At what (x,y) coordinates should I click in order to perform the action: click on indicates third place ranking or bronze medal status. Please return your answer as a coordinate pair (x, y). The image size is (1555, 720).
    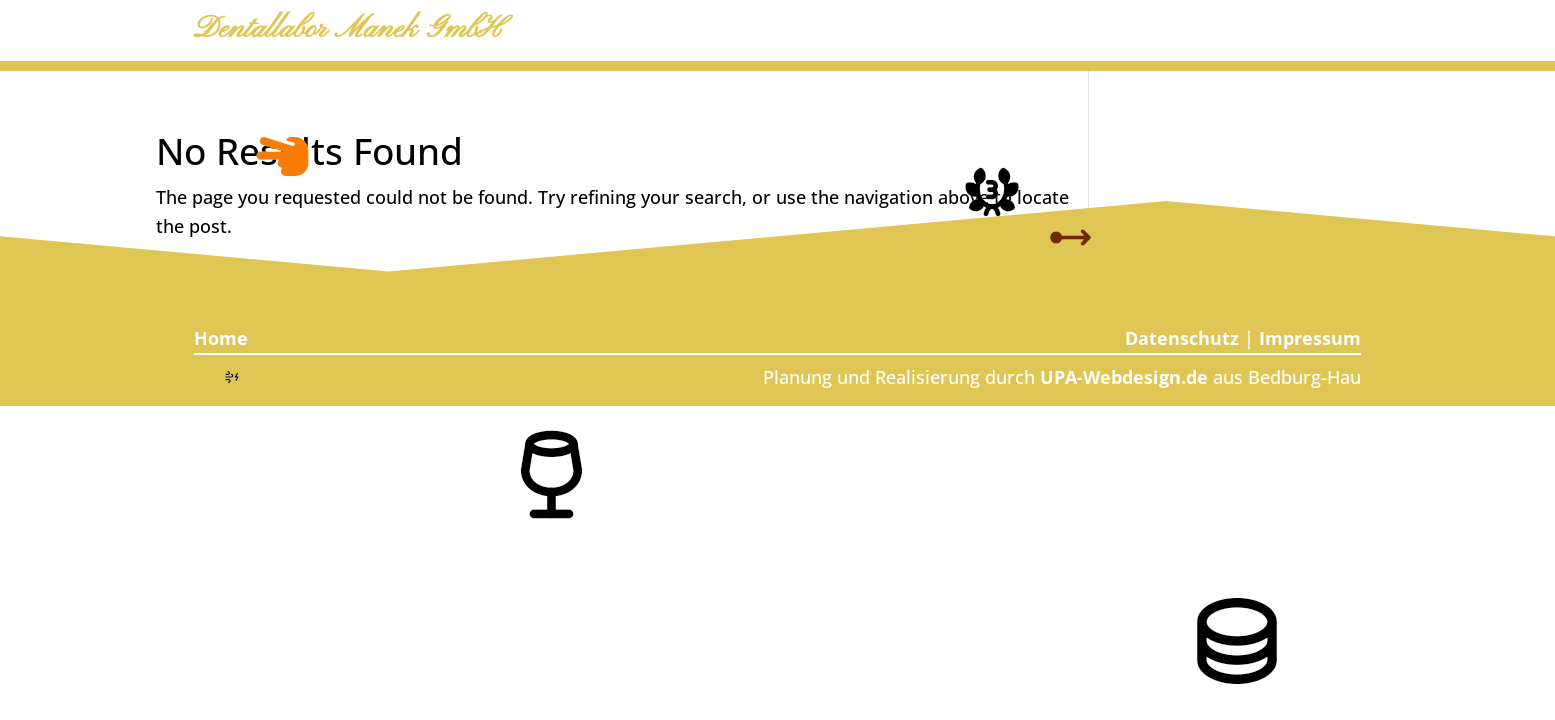
    Looking at the image, I should click on (992, 192).